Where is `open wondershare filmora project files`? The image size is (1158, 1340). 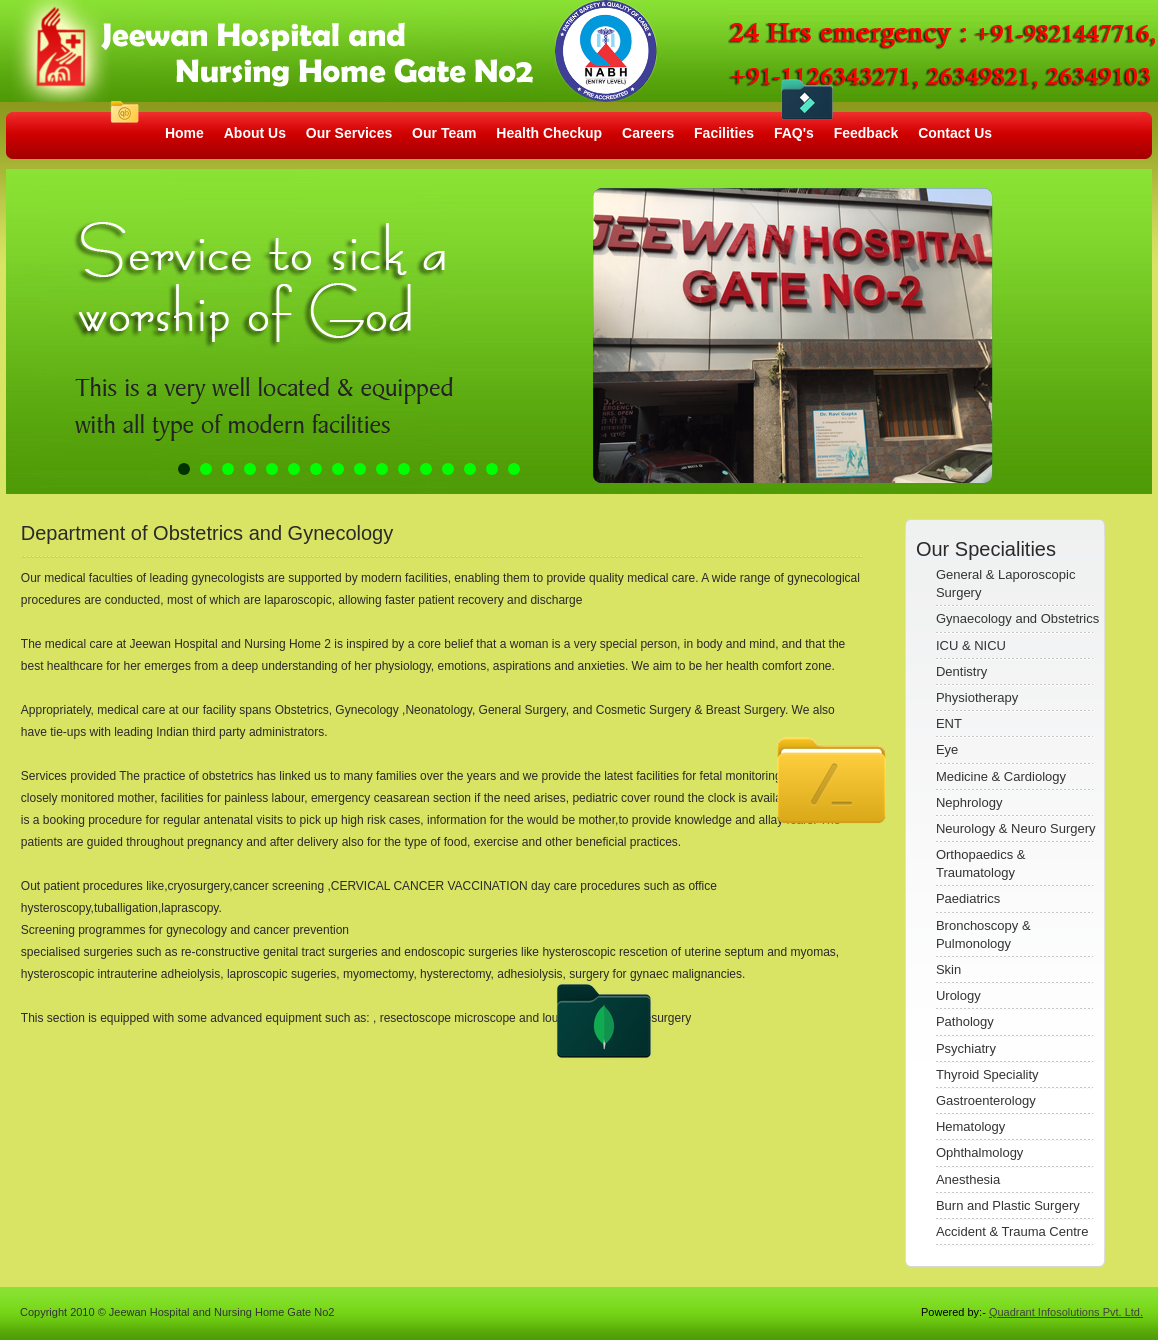 open wondershare filmora project files is located at coordinates (807, 101).